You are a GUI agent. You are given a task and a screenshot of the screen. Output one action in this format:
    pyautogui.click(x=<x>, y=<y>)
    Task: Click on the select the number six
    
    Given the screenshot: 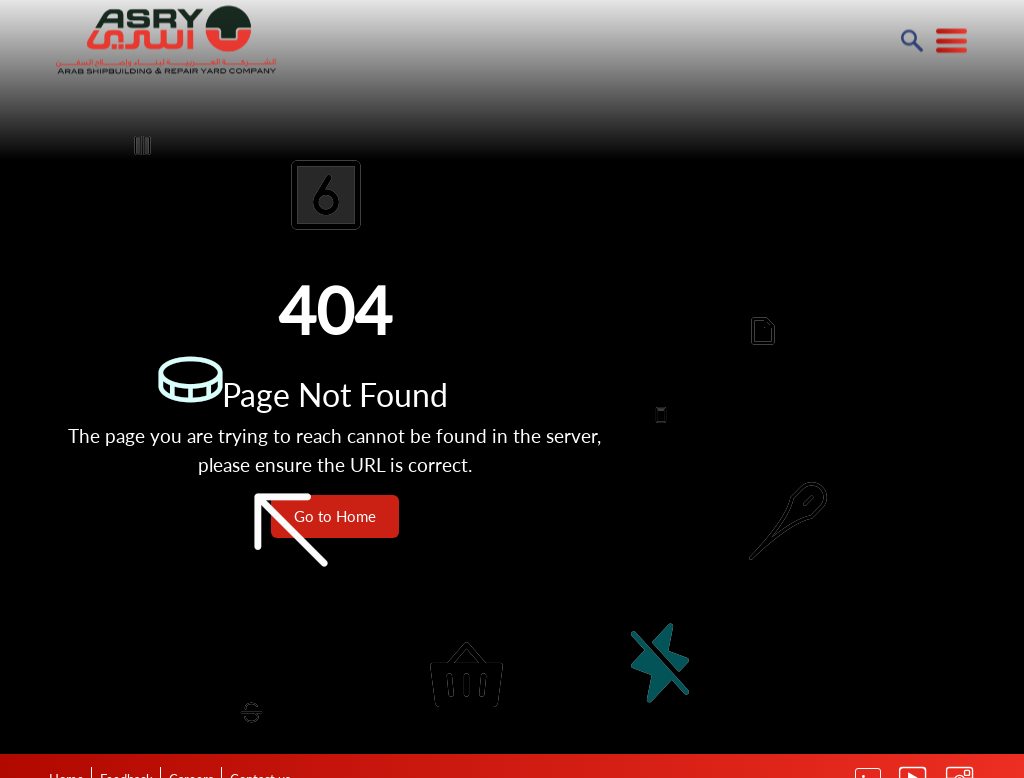 What is the action you would take?
    pyautogui.click(x=326, y=195)
    